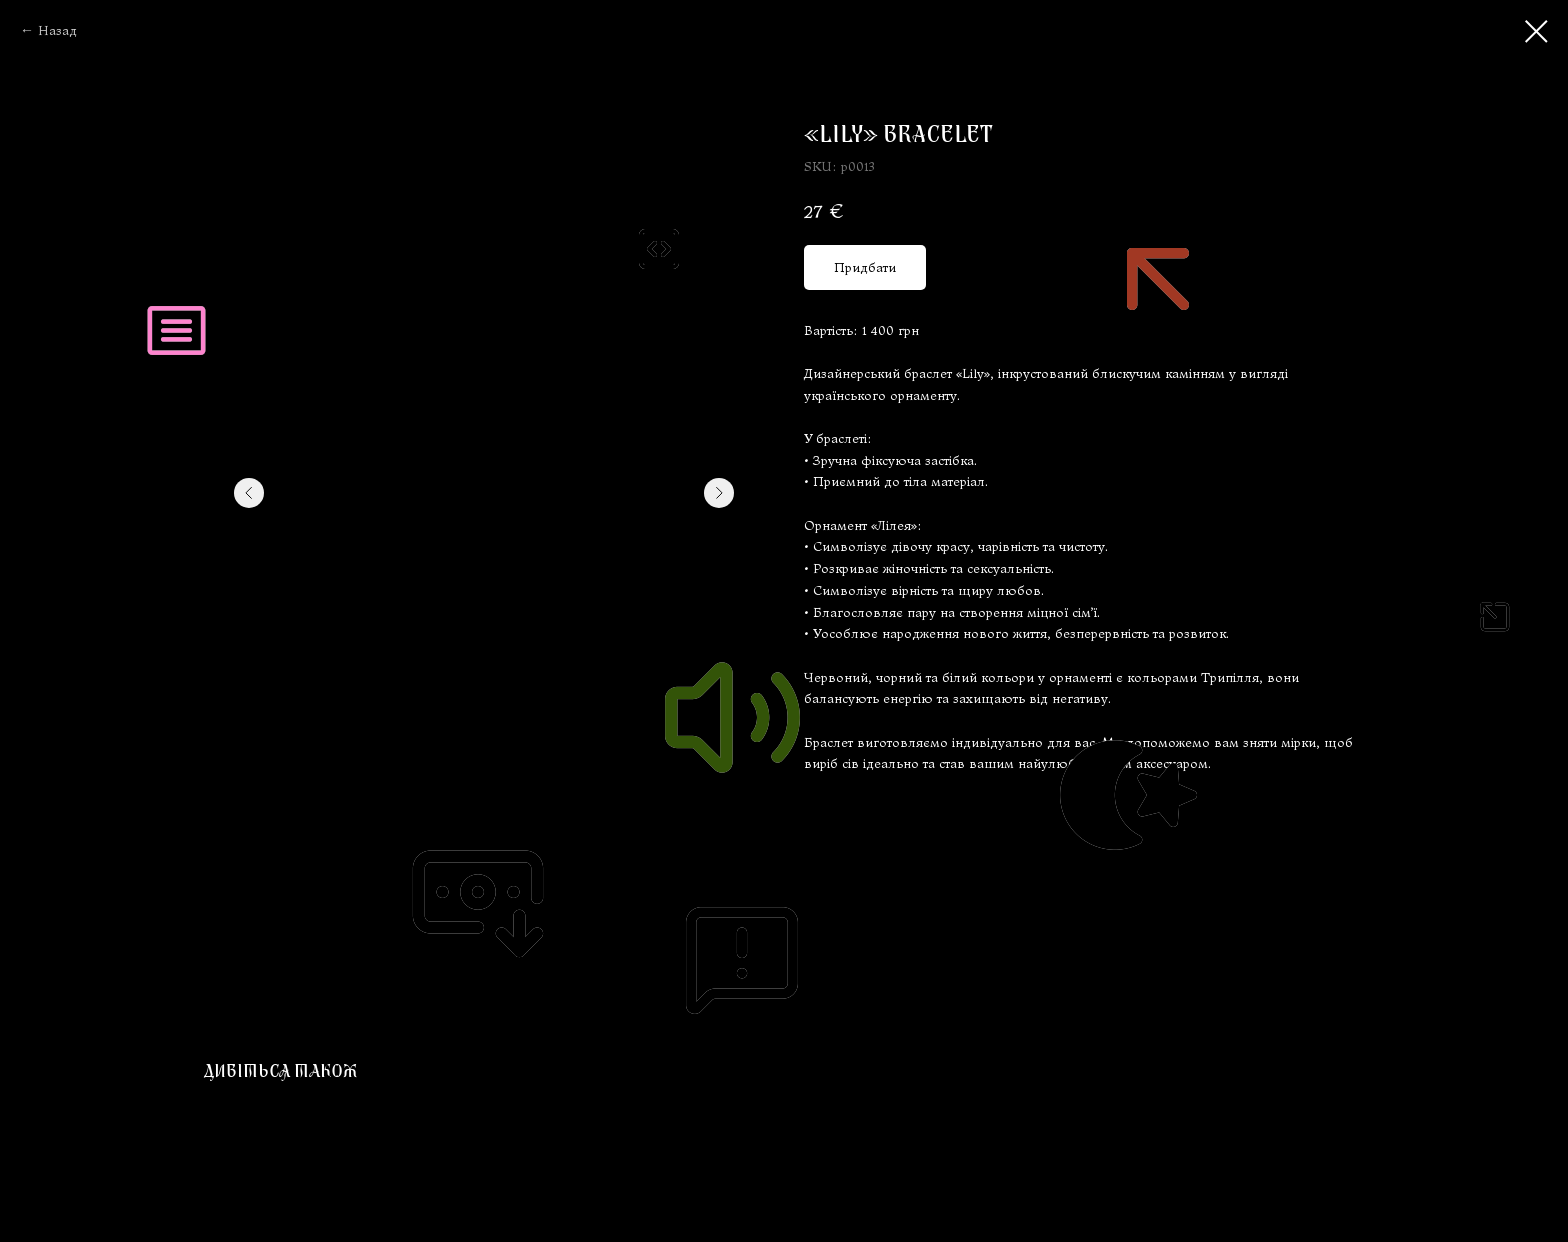  Describe the element at coordinates (742, 958) in the screenshot. I see `message contains a warning or alert` at that location.